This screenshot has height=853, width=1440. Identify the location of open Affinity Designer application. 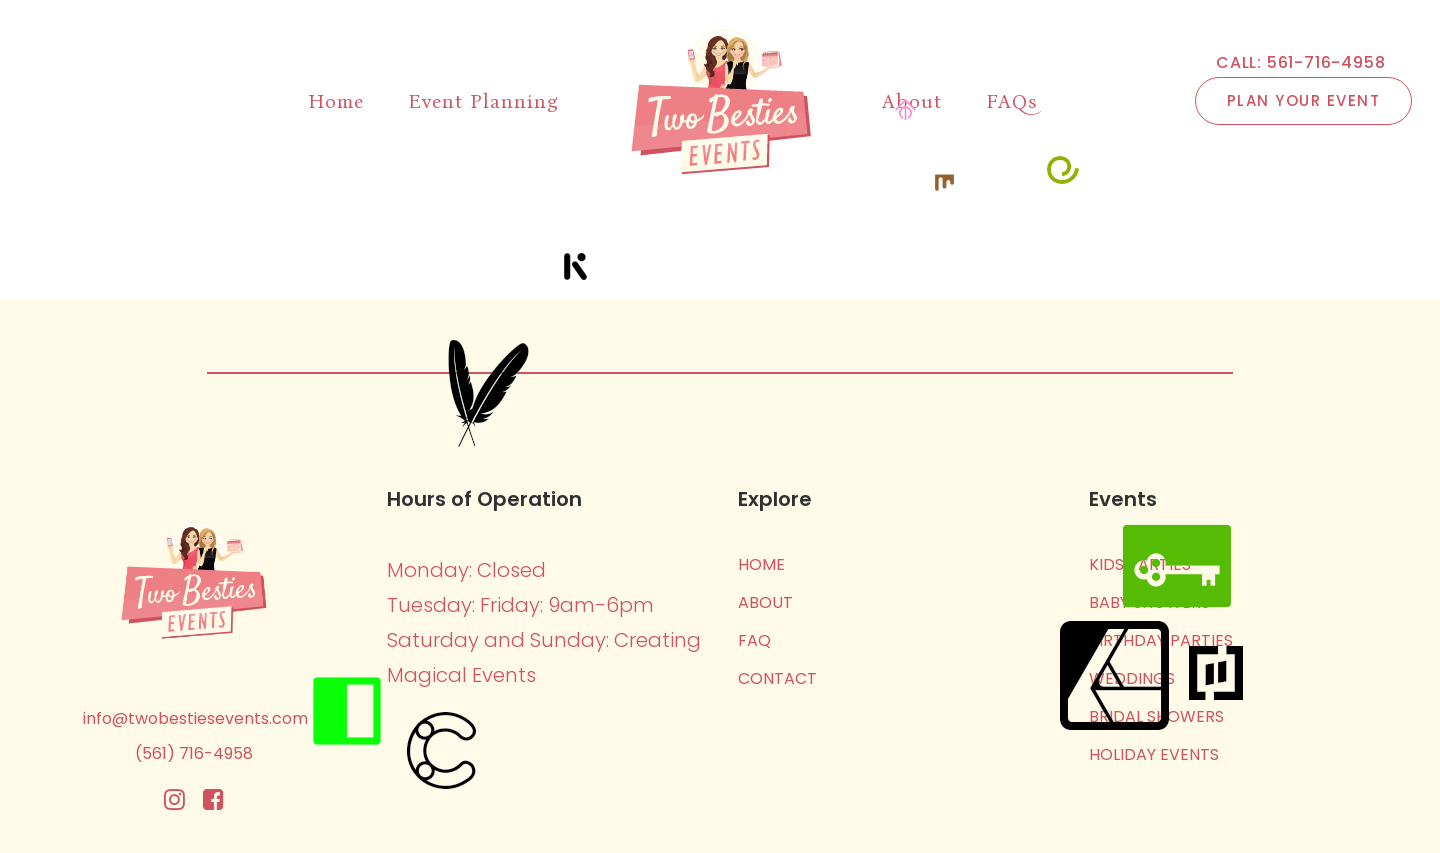
(1114, 675).